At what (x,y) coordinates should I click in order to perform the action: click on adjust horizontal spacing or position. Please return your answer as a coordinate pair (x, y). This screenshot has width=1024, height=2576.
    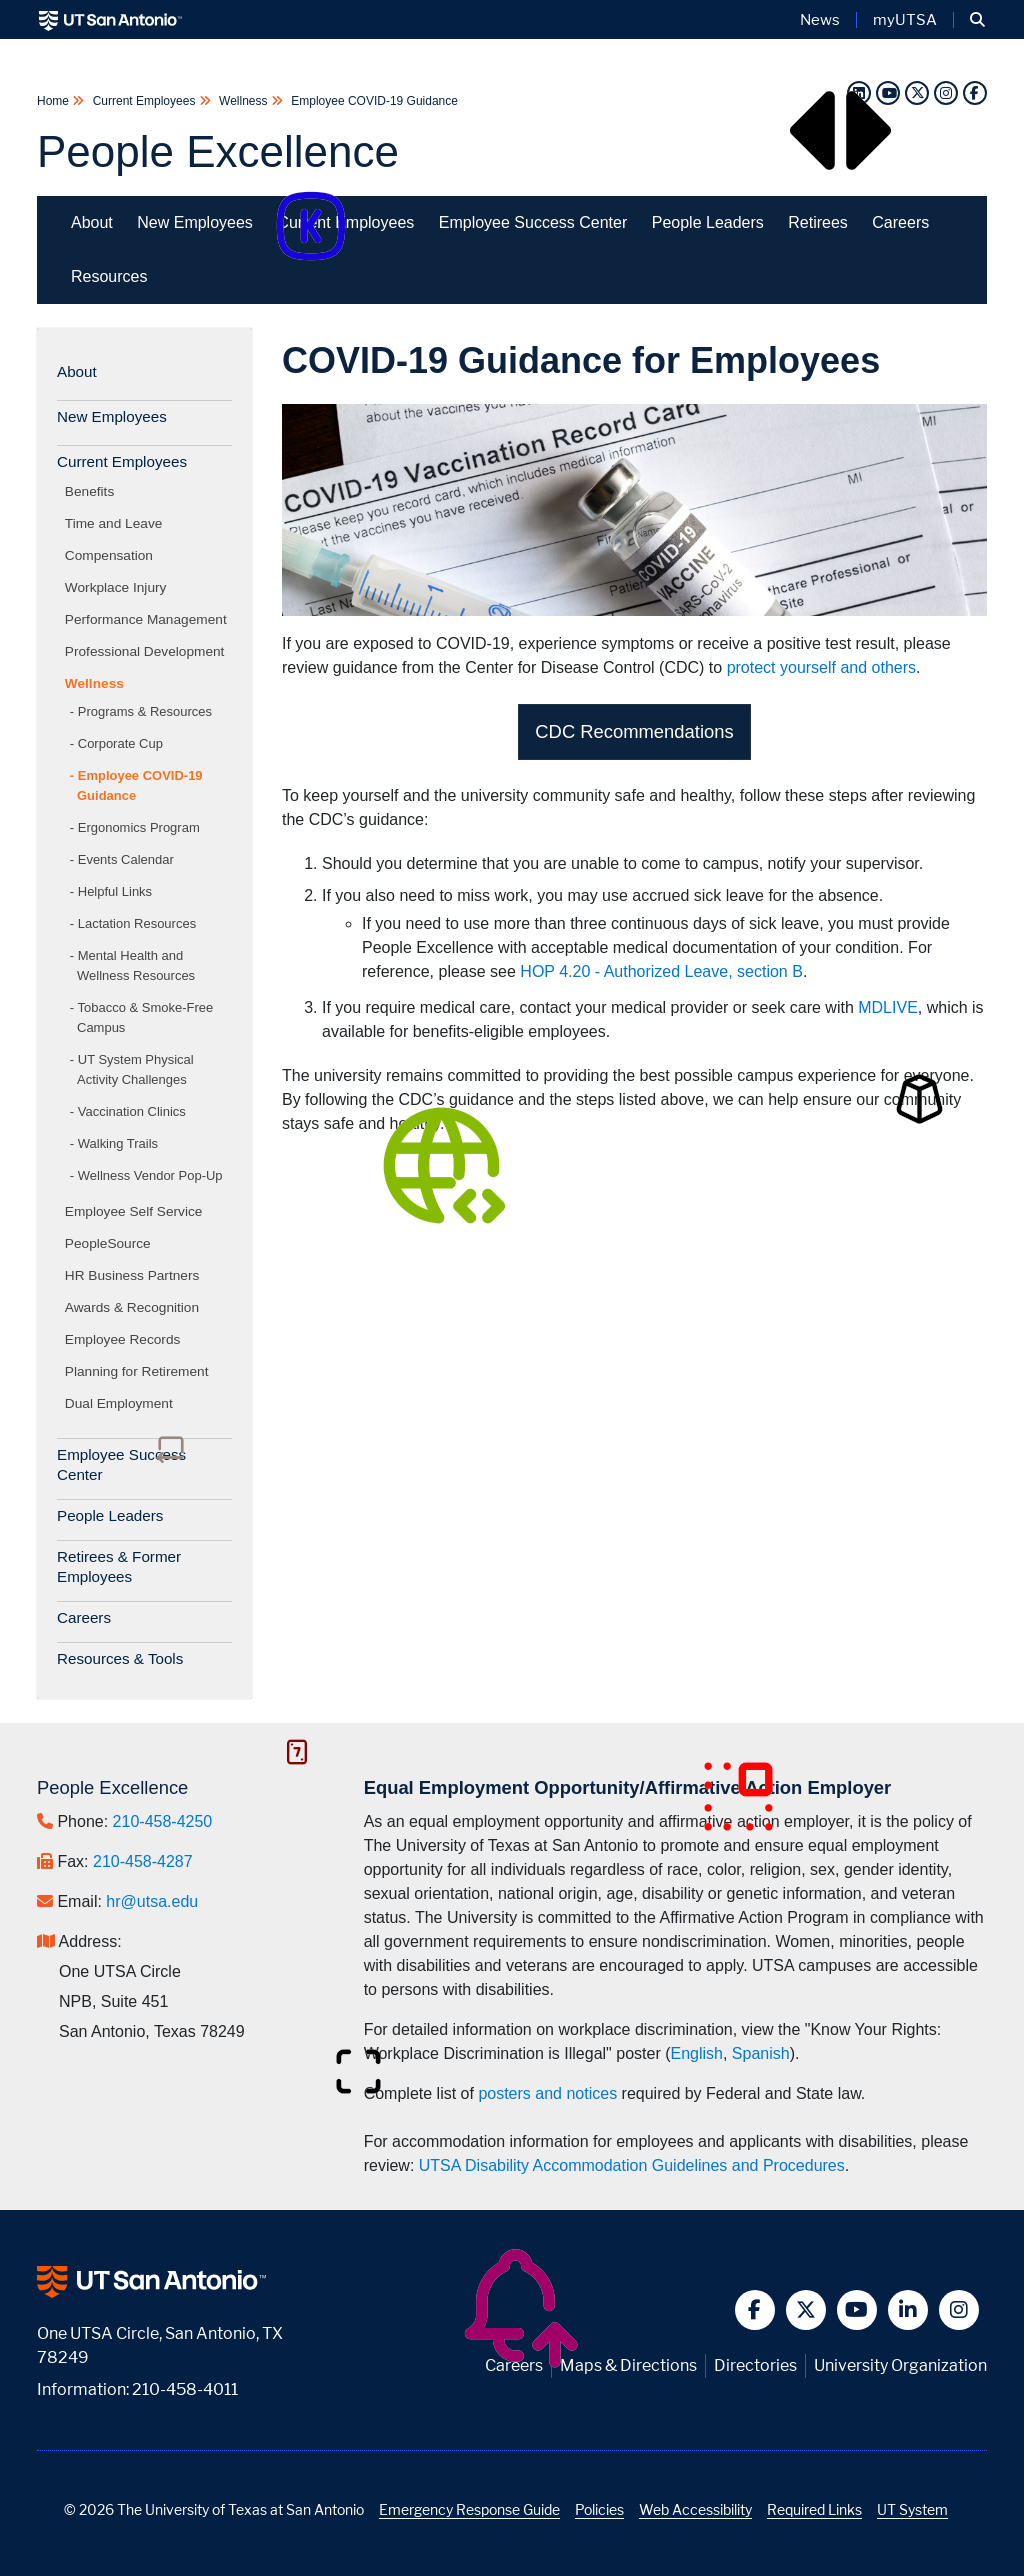
    Looking at the image, I should click on (840, 130).